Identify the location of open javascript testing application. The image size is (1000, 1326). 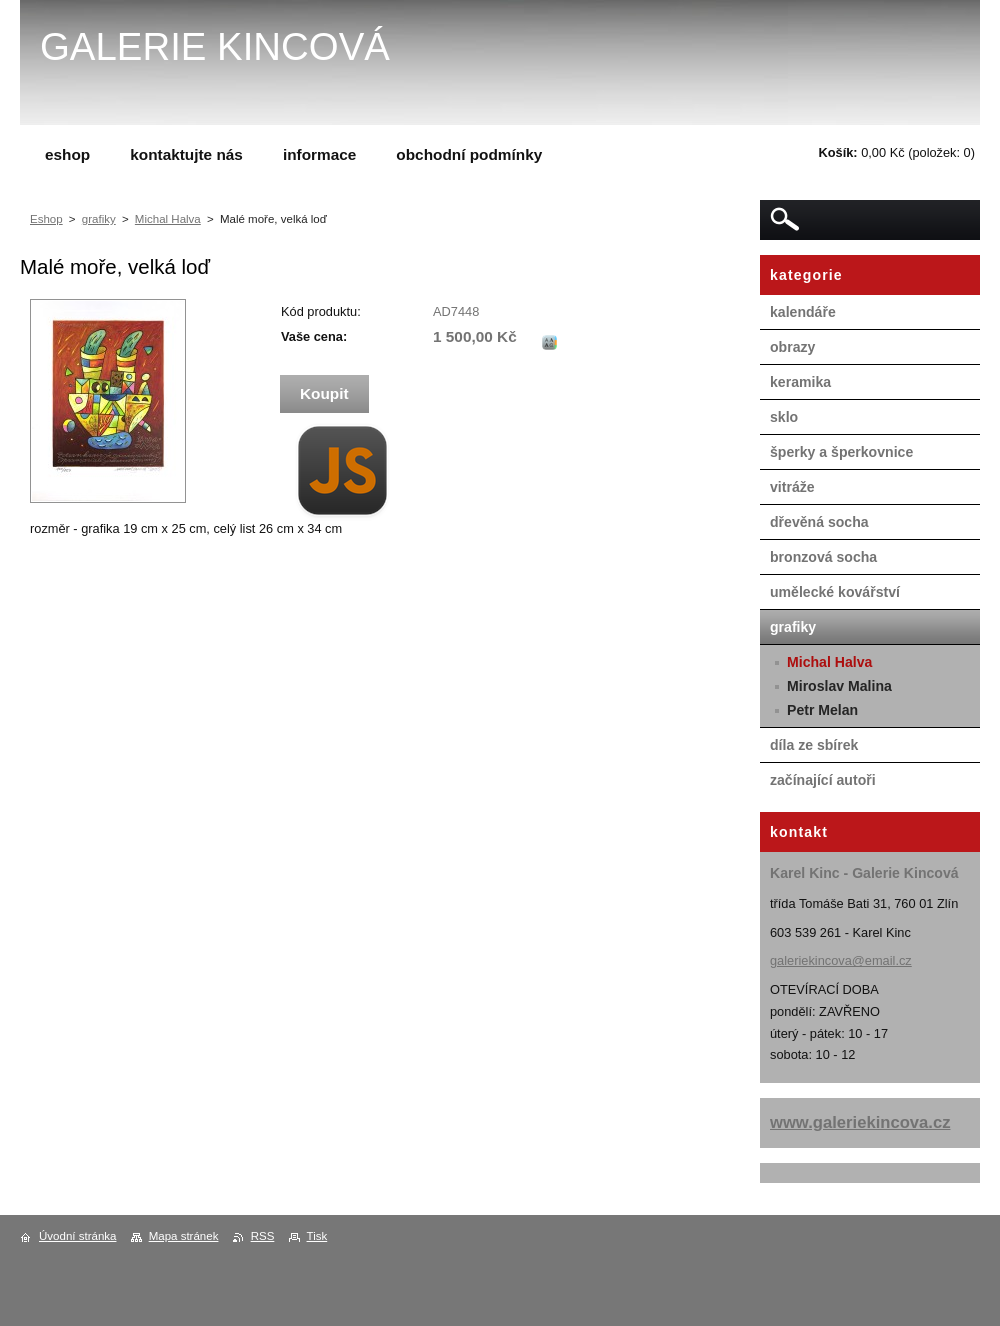
(342, 470).